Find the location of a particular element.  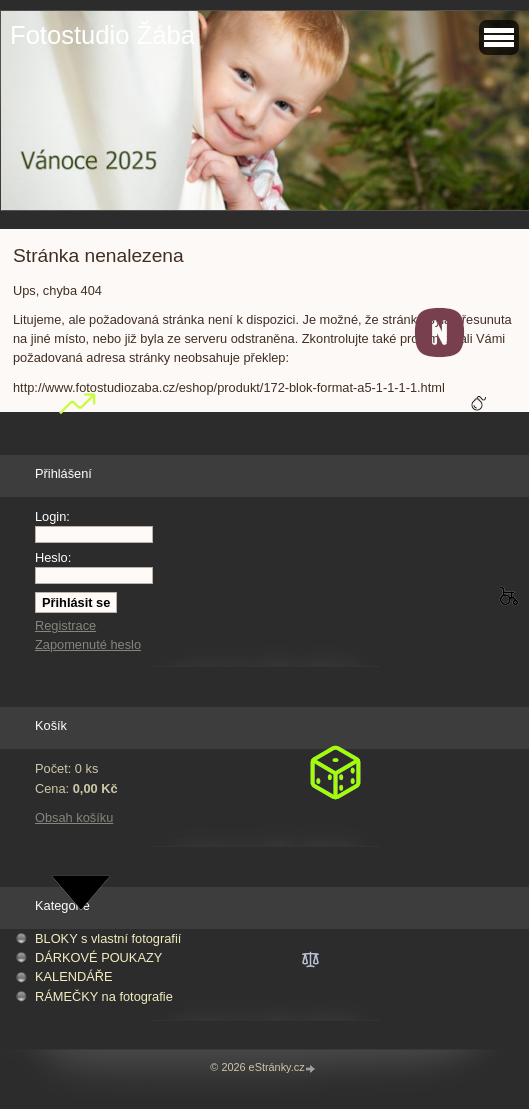

expand a dropdown menu is located at coordinates (81, 893).